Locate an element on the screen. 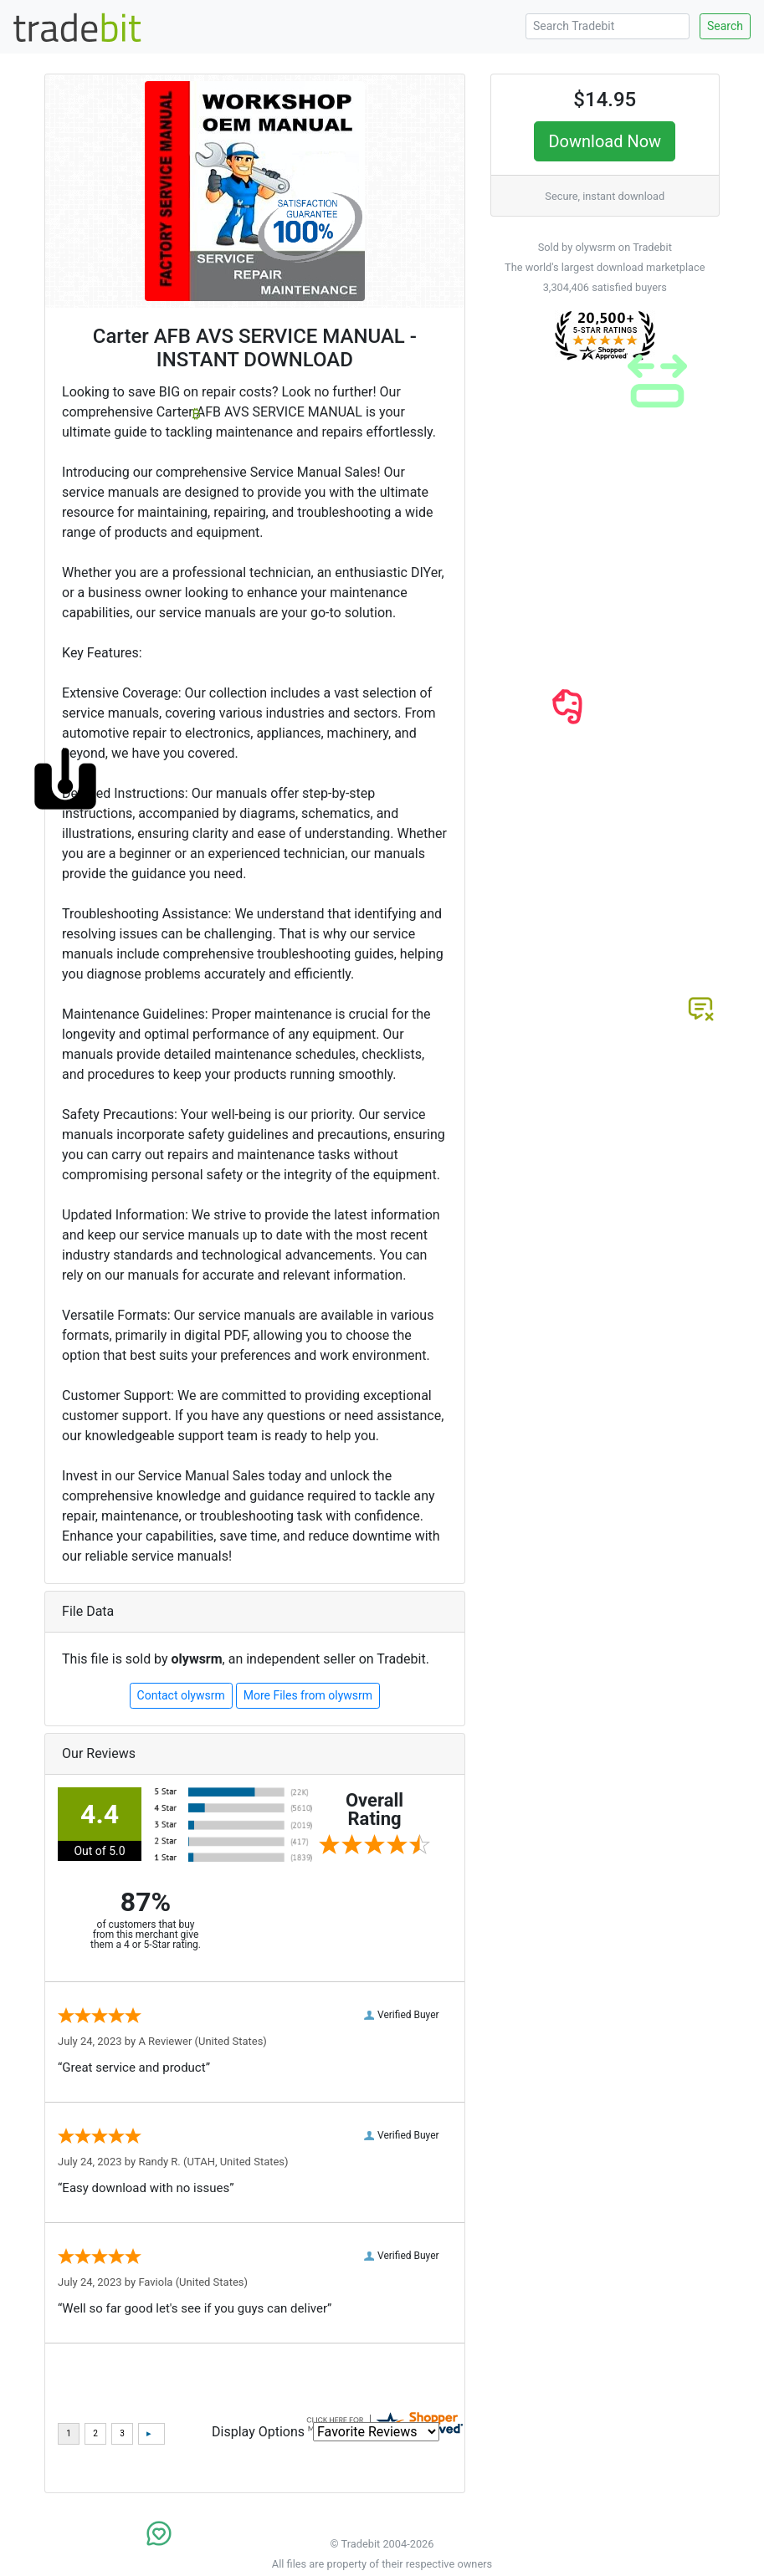  view bitcoin balance or wallet is located at coordinates (196, 414).